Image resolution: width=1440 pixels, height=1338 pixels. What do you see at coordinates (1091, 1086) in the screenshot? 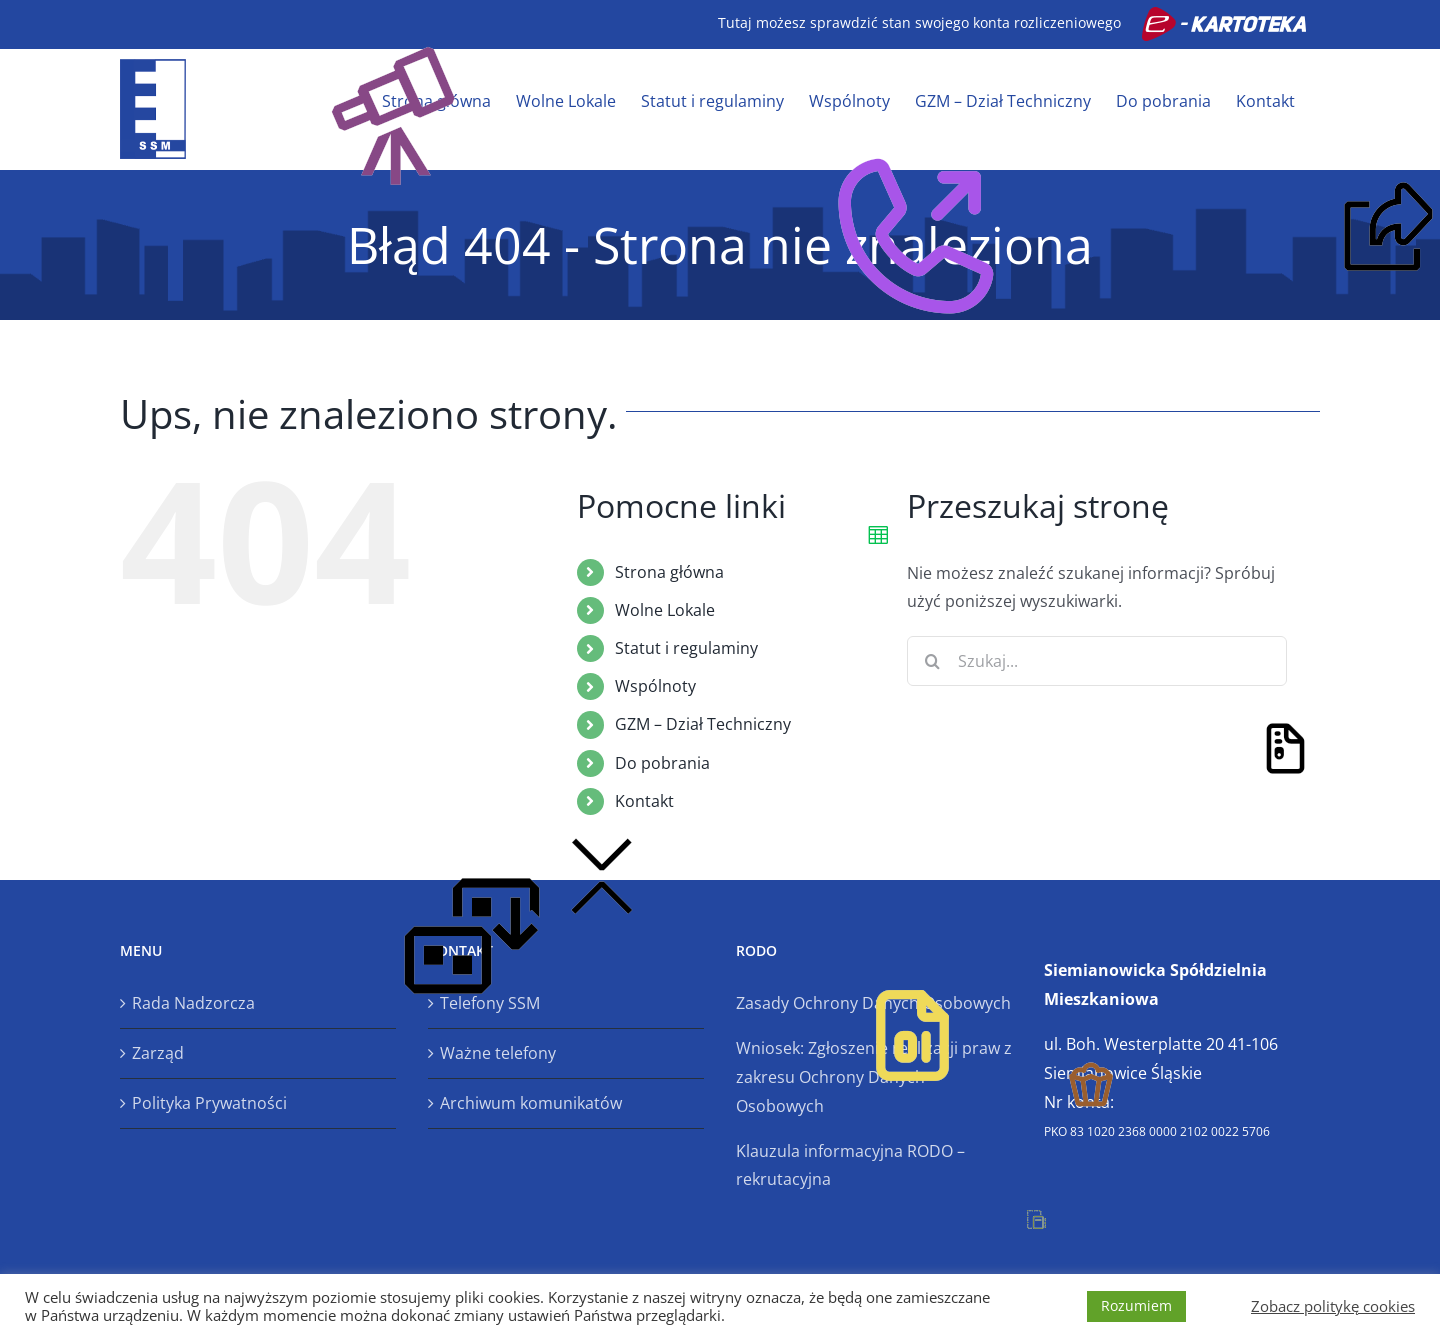
I see `access movies or entertainment section` at bounding box center [1091, 1086].